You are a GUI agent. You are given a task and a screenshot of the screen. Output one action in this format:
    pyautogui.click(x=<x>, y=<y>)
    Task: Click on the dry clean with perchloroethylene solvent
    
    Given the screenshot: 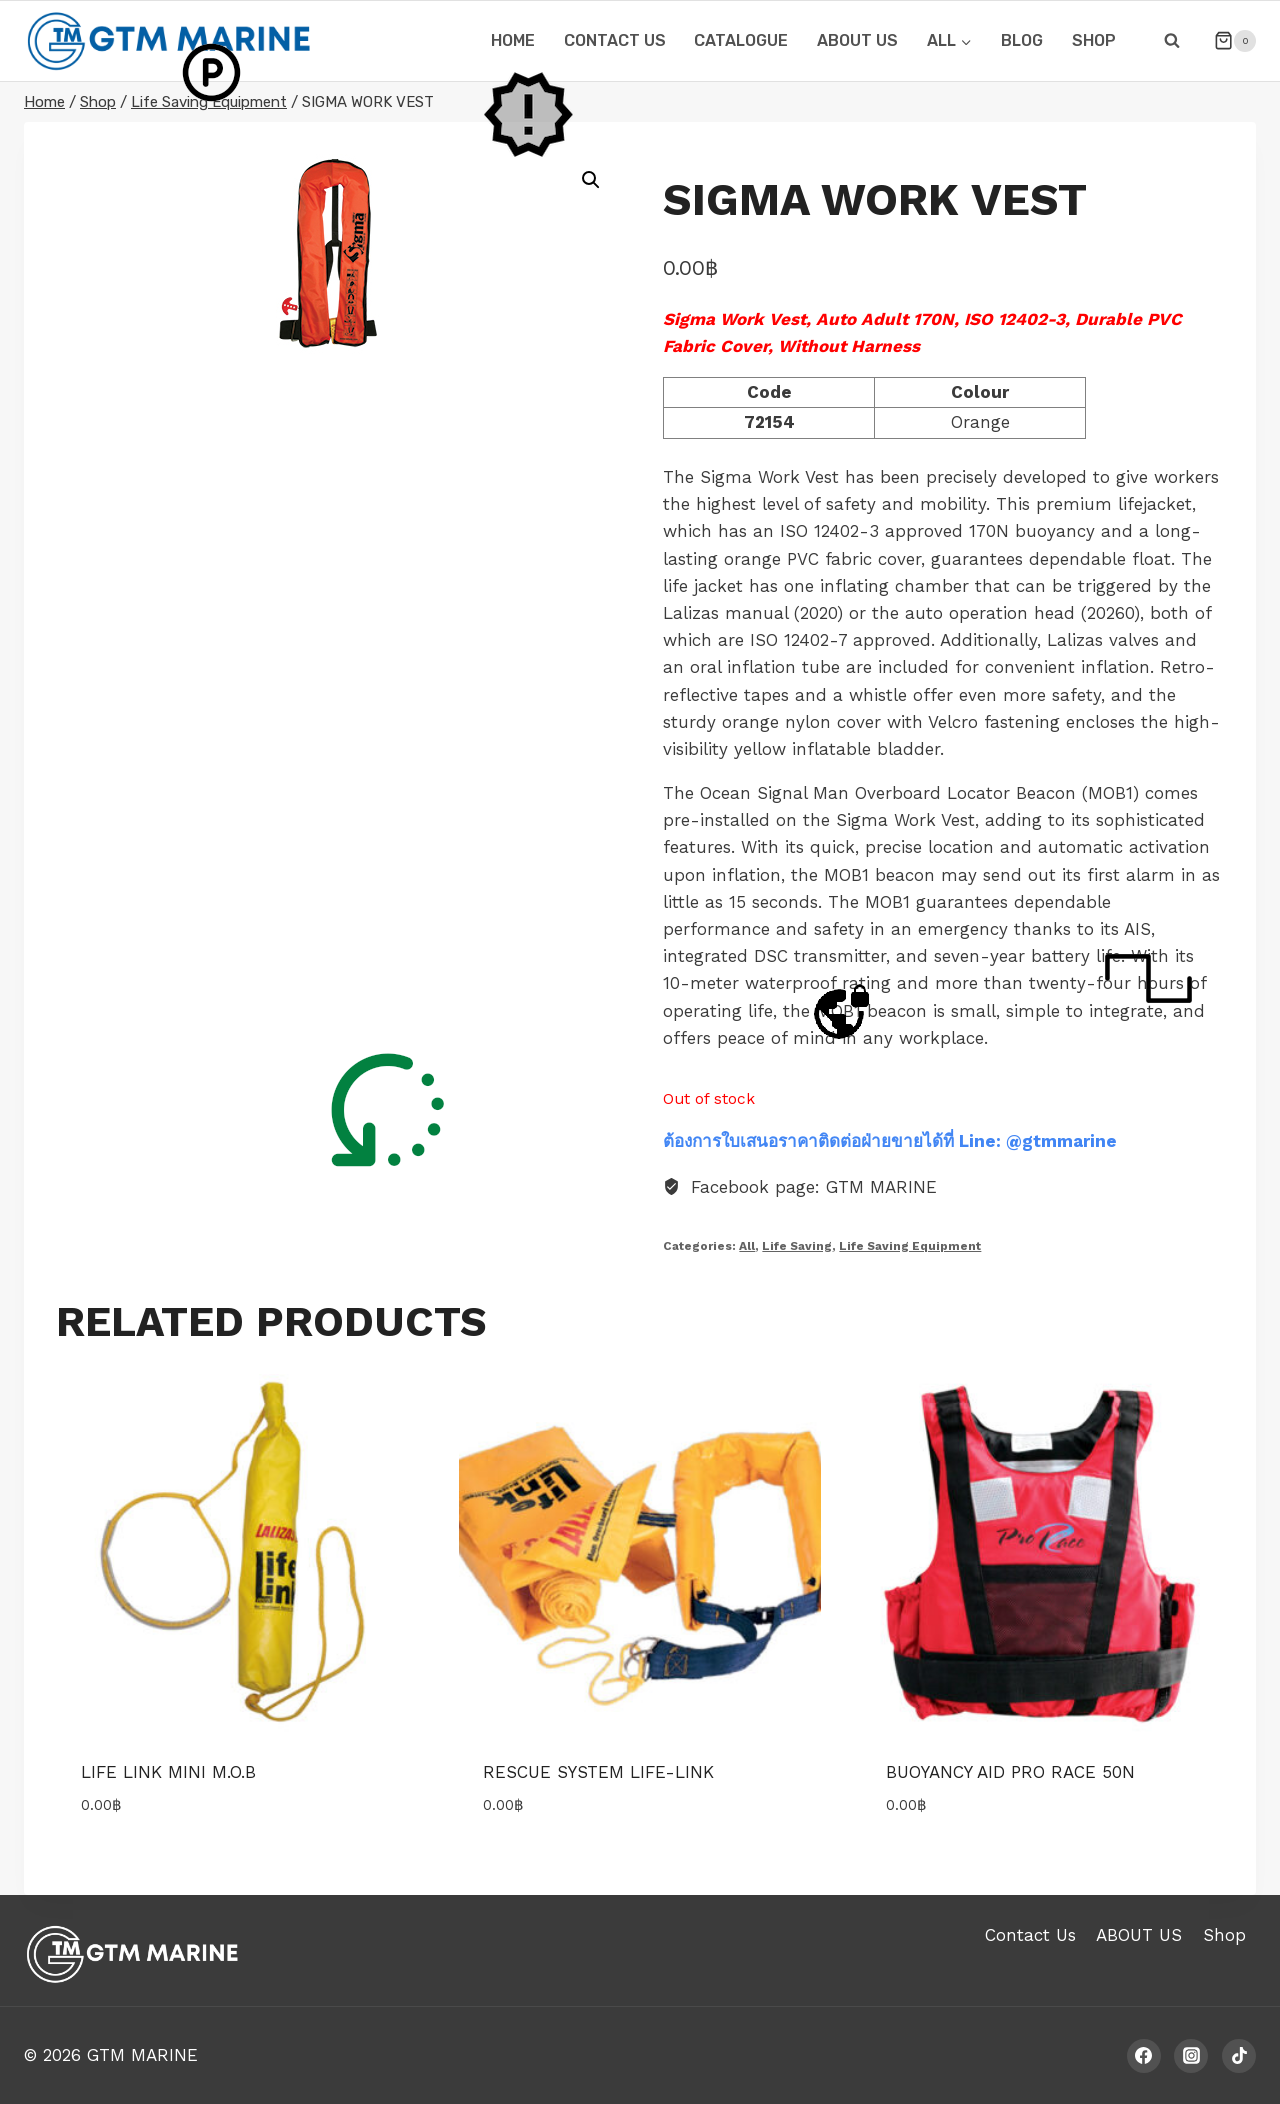 What is the action you would take?
    pyautogui.click(x=211, y=72)
    